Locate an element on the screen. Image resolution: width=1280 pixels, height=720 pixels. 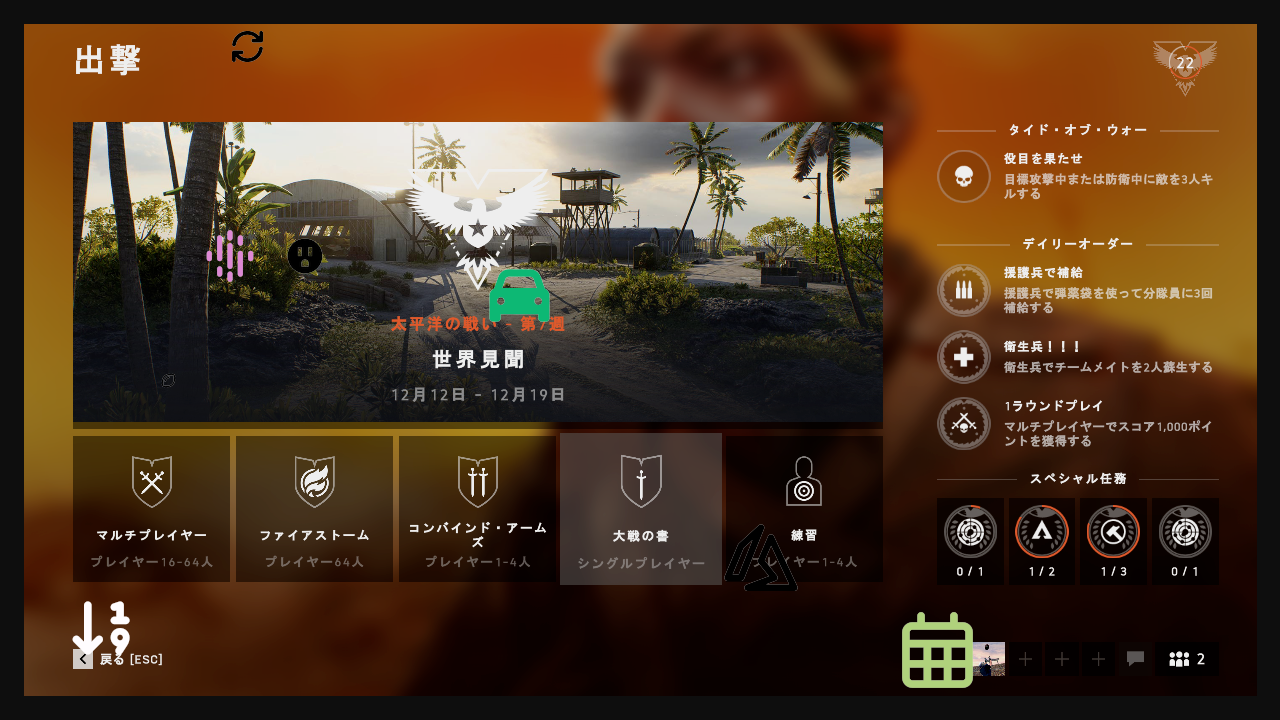
access microsoft azure cloud services is located at coordinates (761, 561).